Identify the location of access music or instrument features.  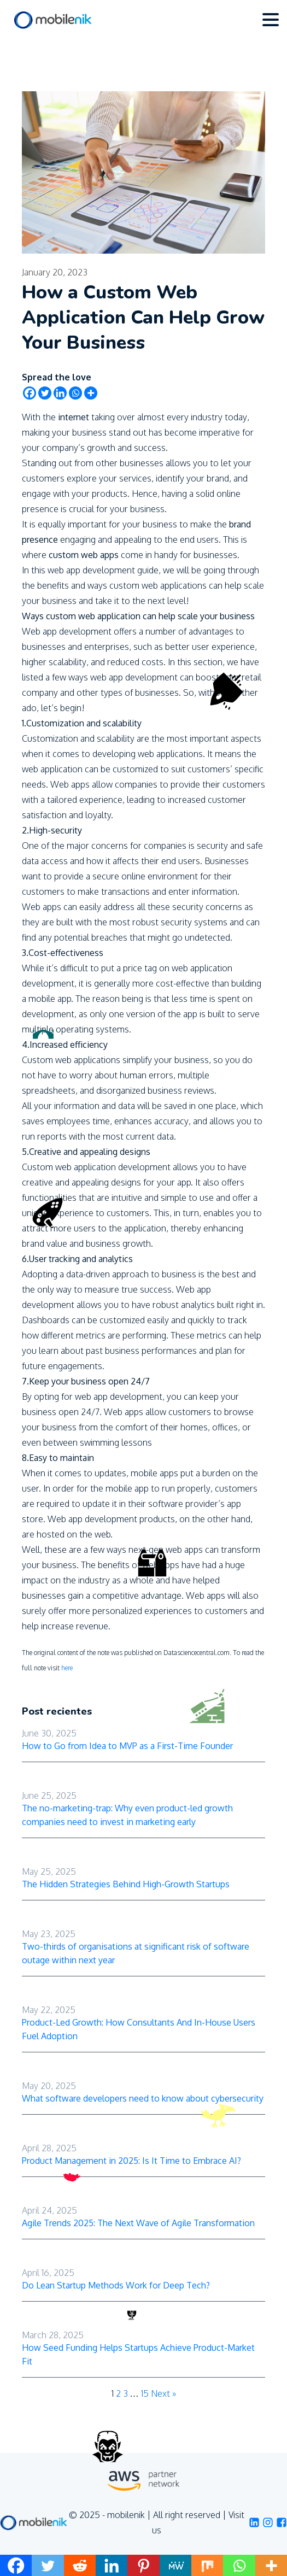
(48, 1213).